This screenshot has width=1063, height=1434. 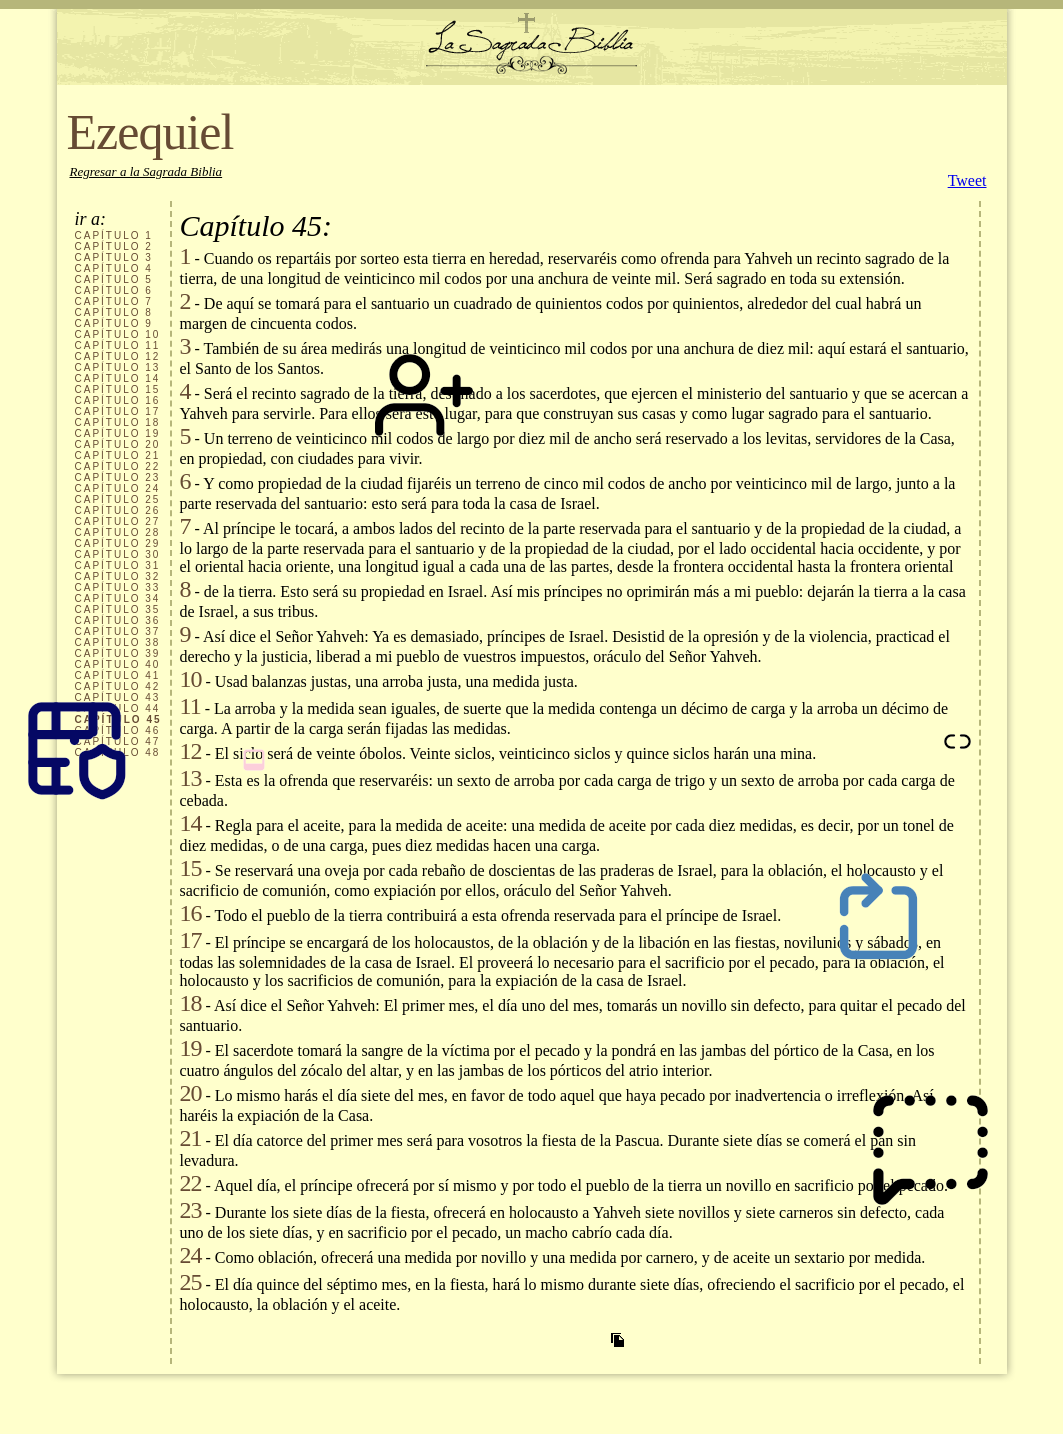 I want to click on disconnect or unlink connected accounts, so click(x=957, y=741).